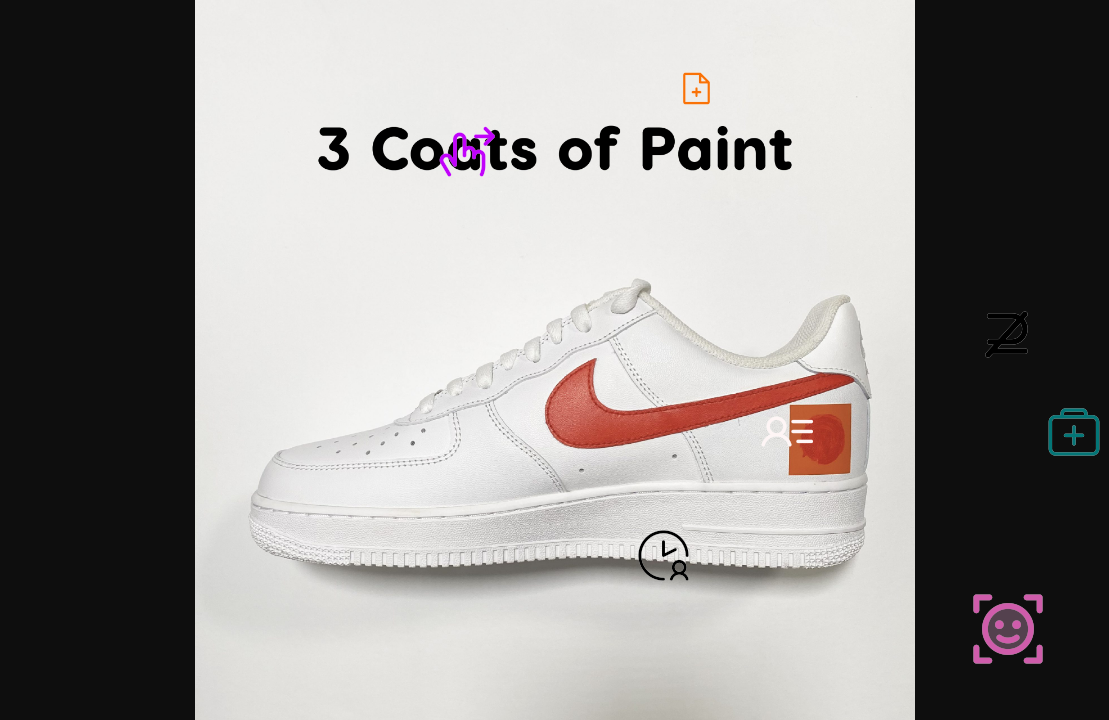 Image resolution: width=1109 pixels, height=720 pixels. I want to click on view user's time or schedule, so click(663, 555).